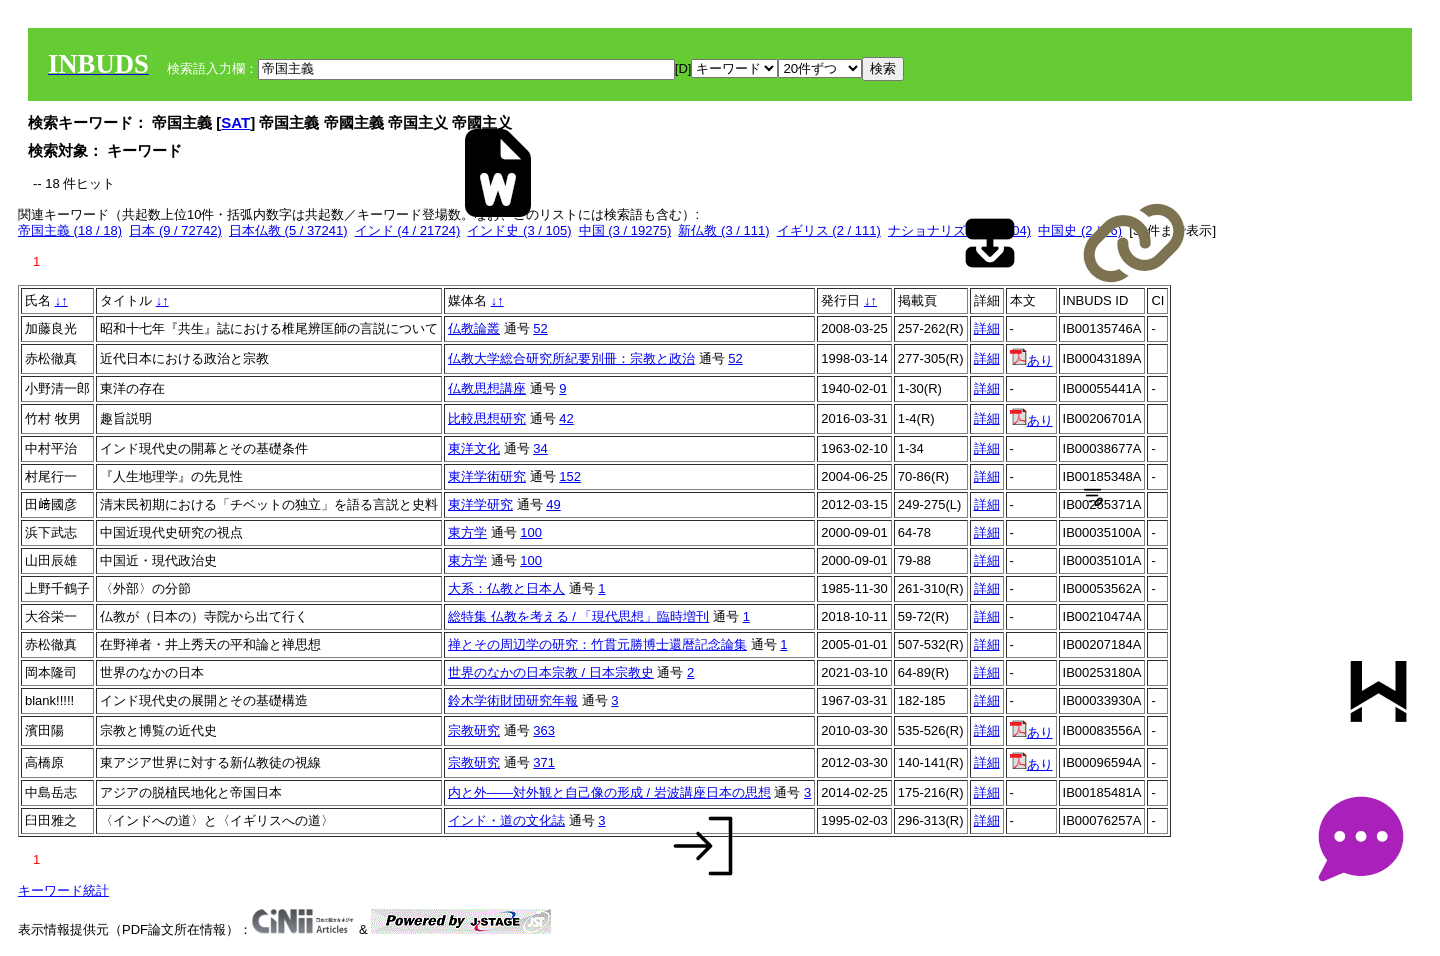 The height and width of the screenshot is (956, 1440). Describe the element at coordinates (1134, 243) in the screenshot. I see `copy or share a link` at that location.